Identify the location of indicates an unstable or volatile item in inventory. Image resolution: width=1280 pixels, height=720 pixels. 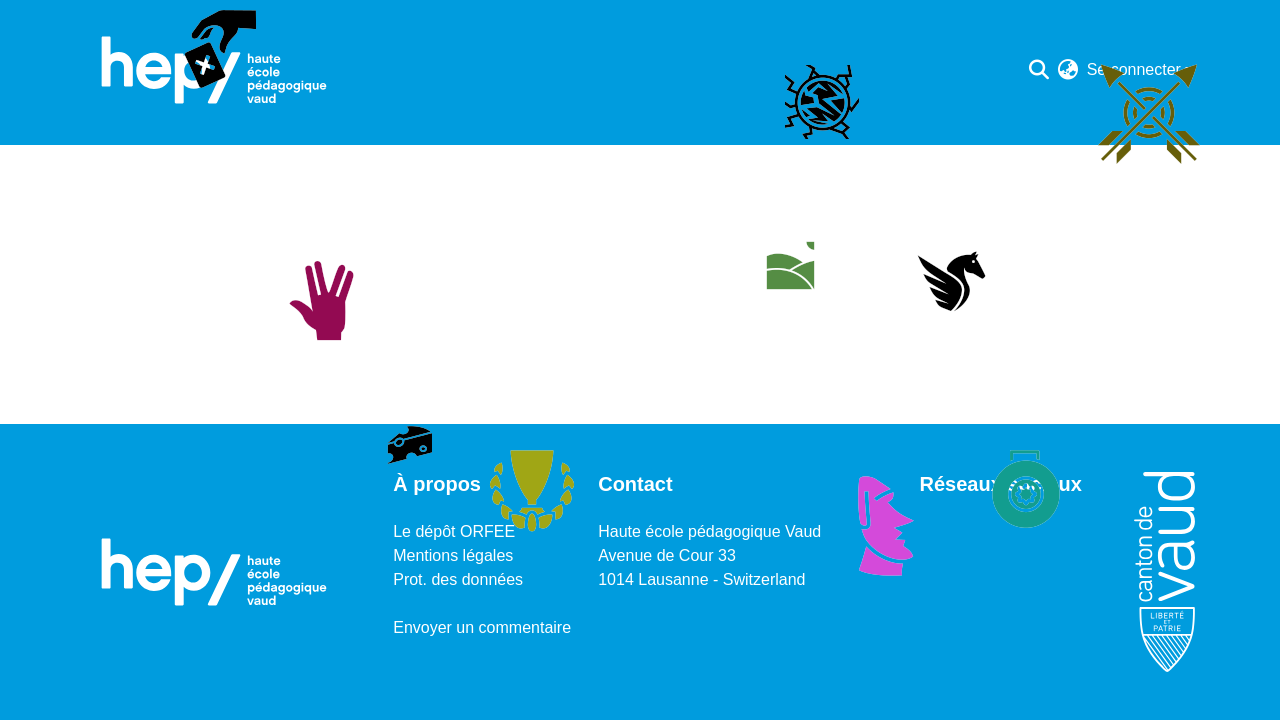
(822, 102).